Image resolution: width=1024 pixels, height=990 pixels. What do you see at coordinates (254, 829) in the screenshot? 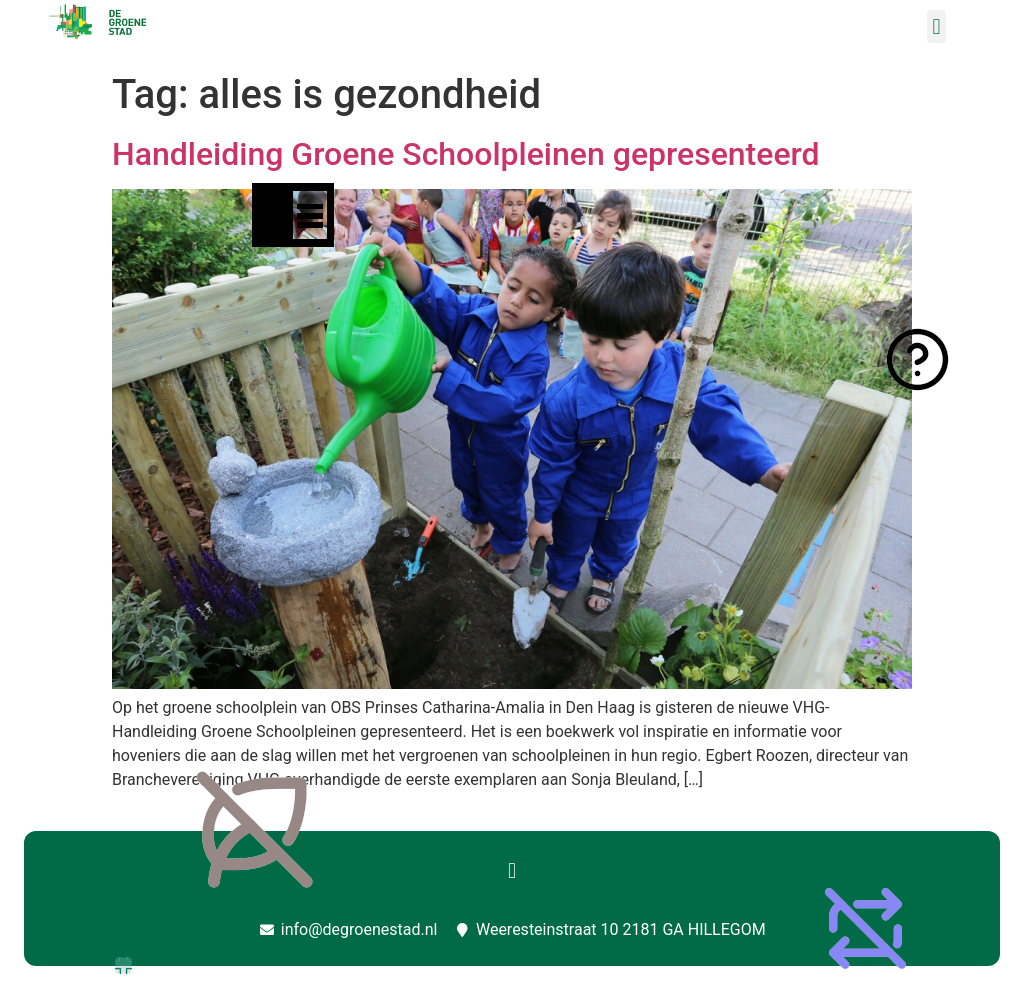
I see `disable eco mode or power saving` at bounding box center [254, 829].